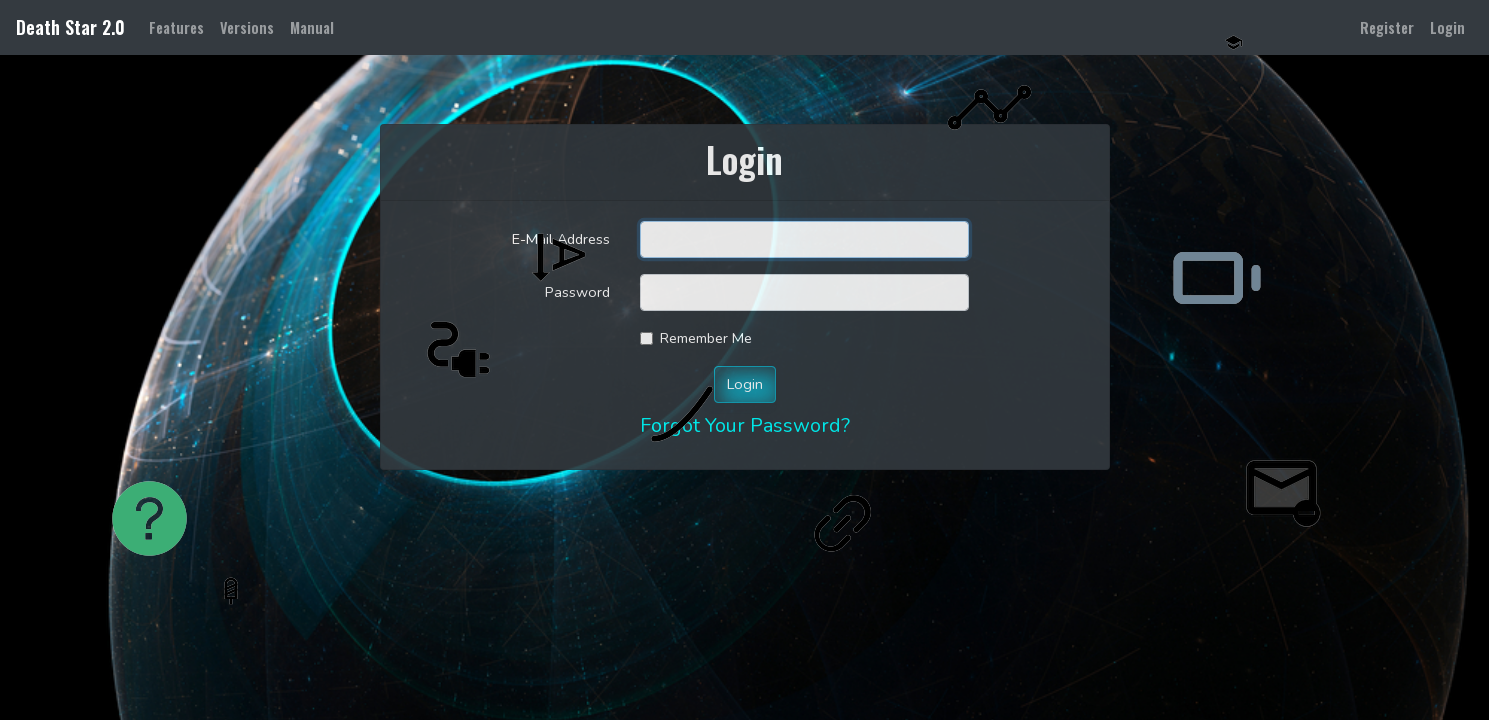  What do you see at coordinates (558, 257) in the screenshot?
I see `rotate text downward` at bounding box center [558, 257].